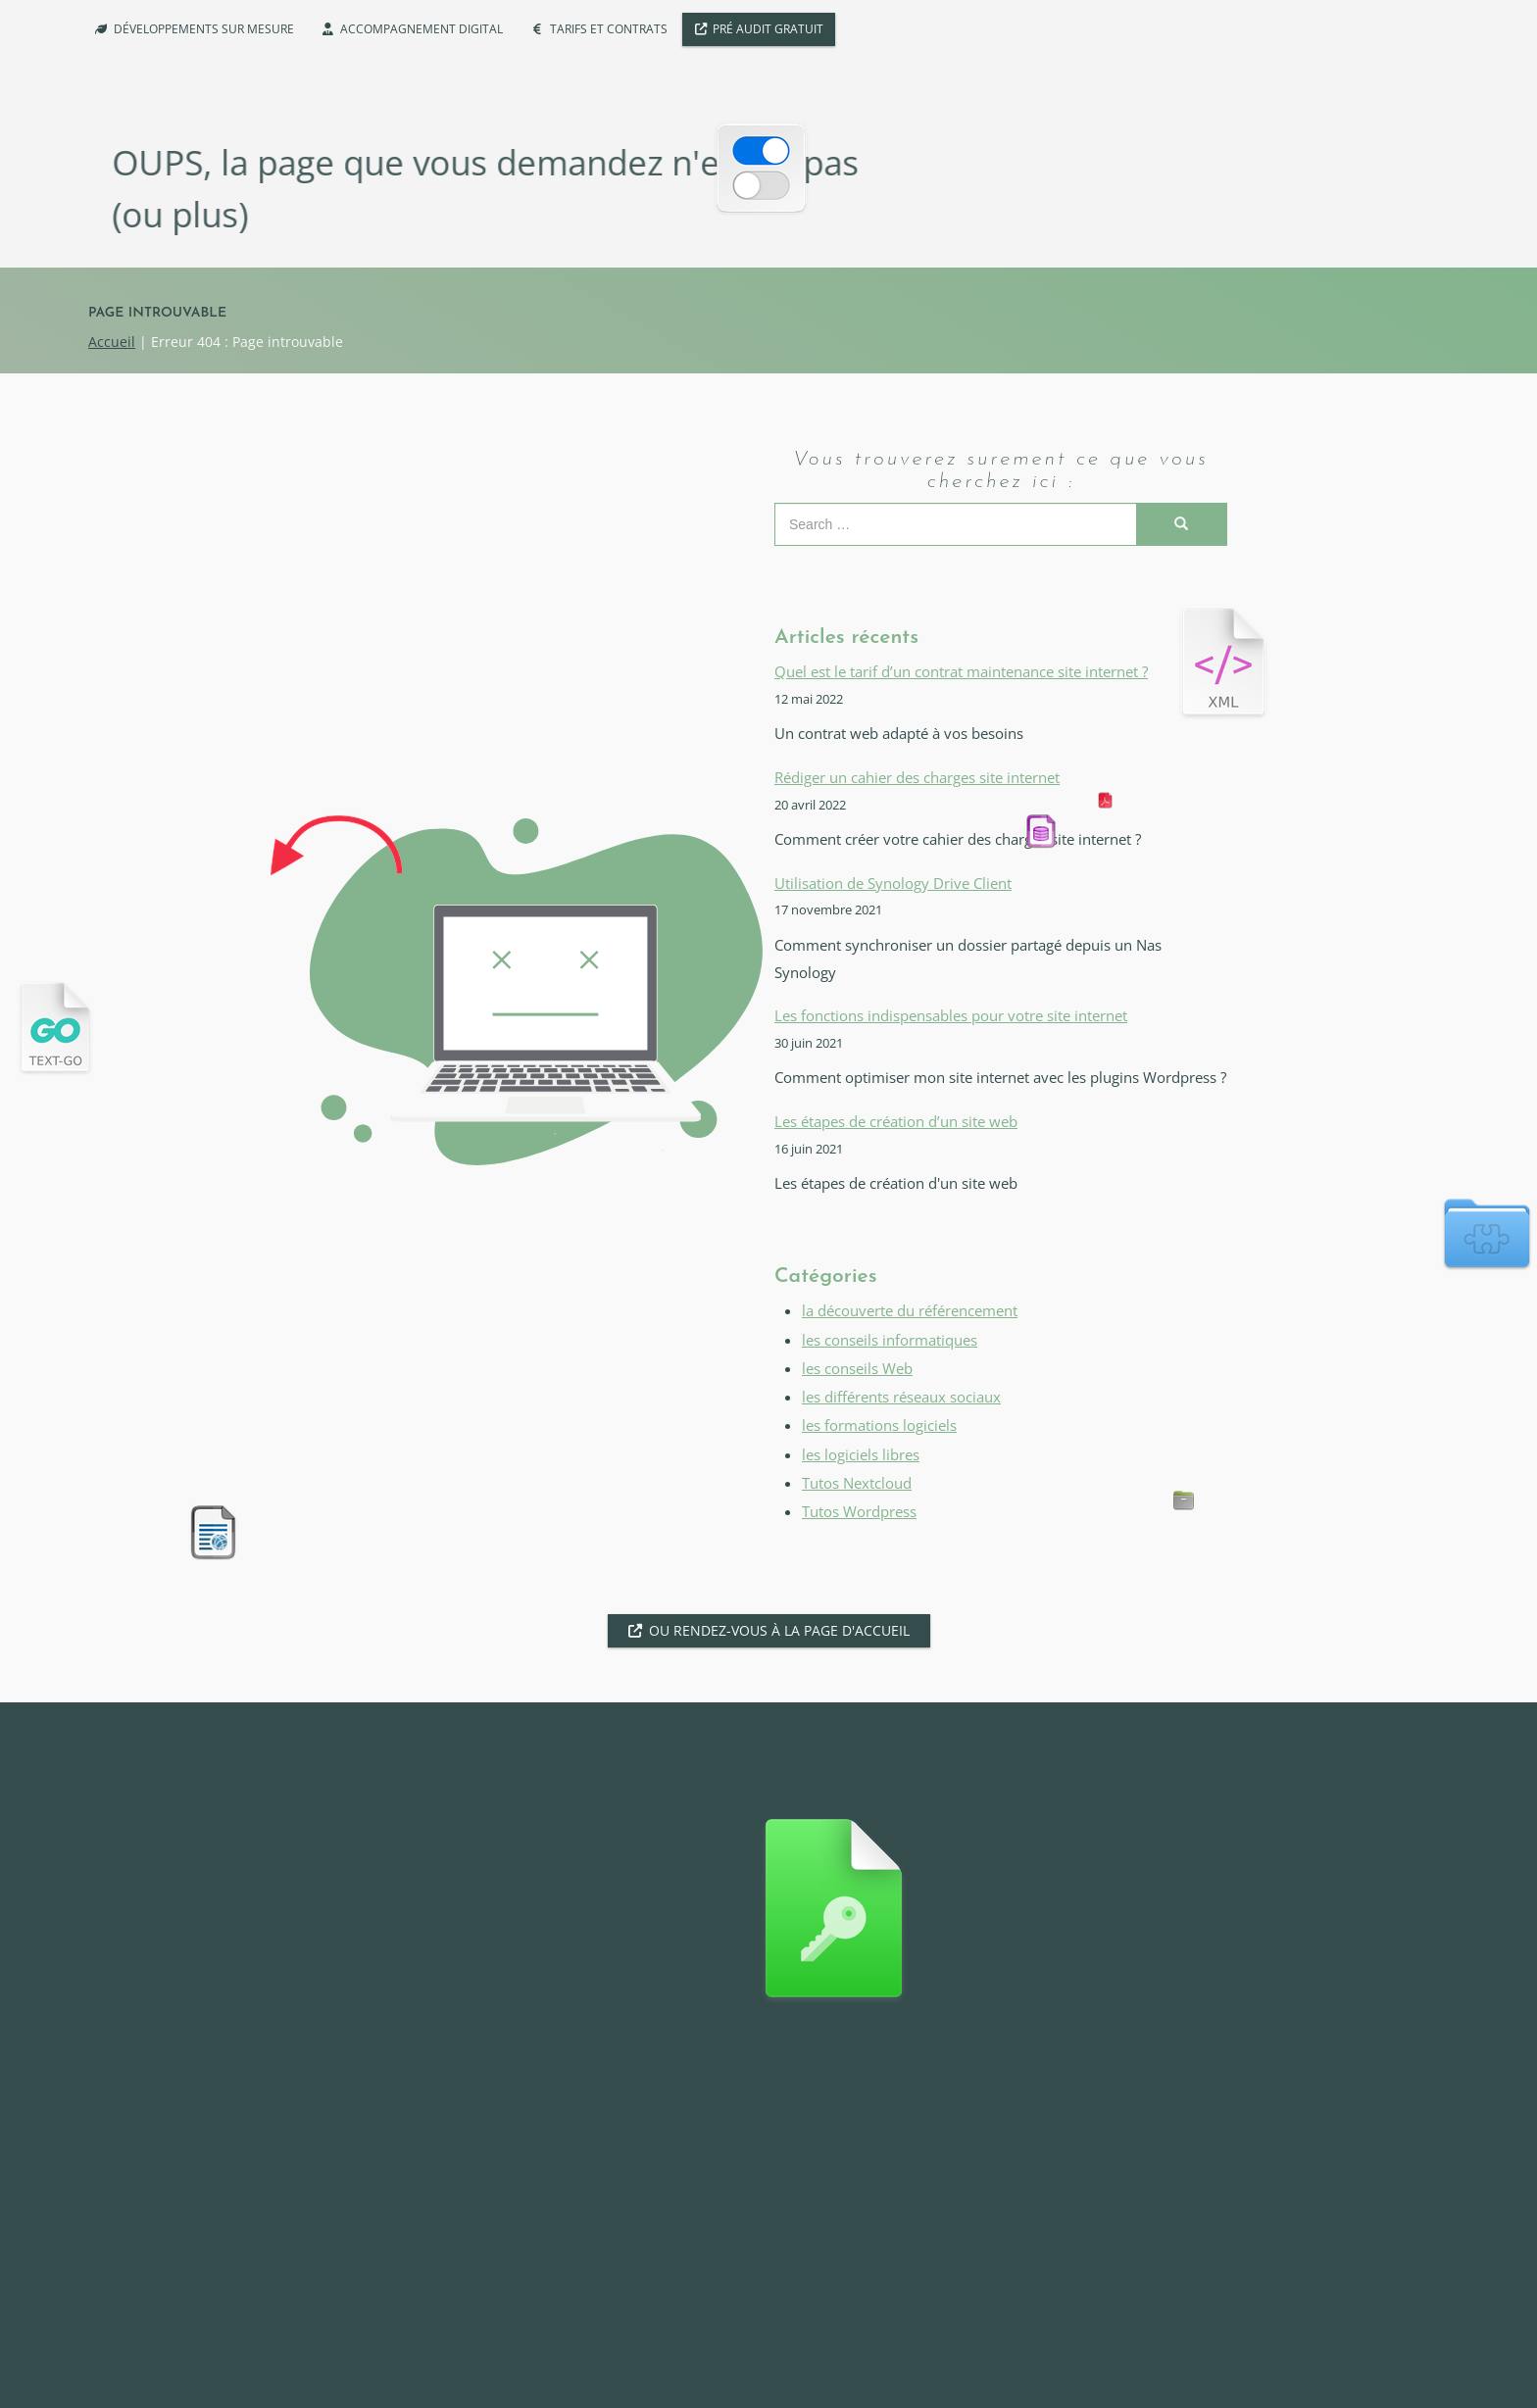  I want to click on folder containing rapidweaver source files or plugins, so click(1487, 1233).